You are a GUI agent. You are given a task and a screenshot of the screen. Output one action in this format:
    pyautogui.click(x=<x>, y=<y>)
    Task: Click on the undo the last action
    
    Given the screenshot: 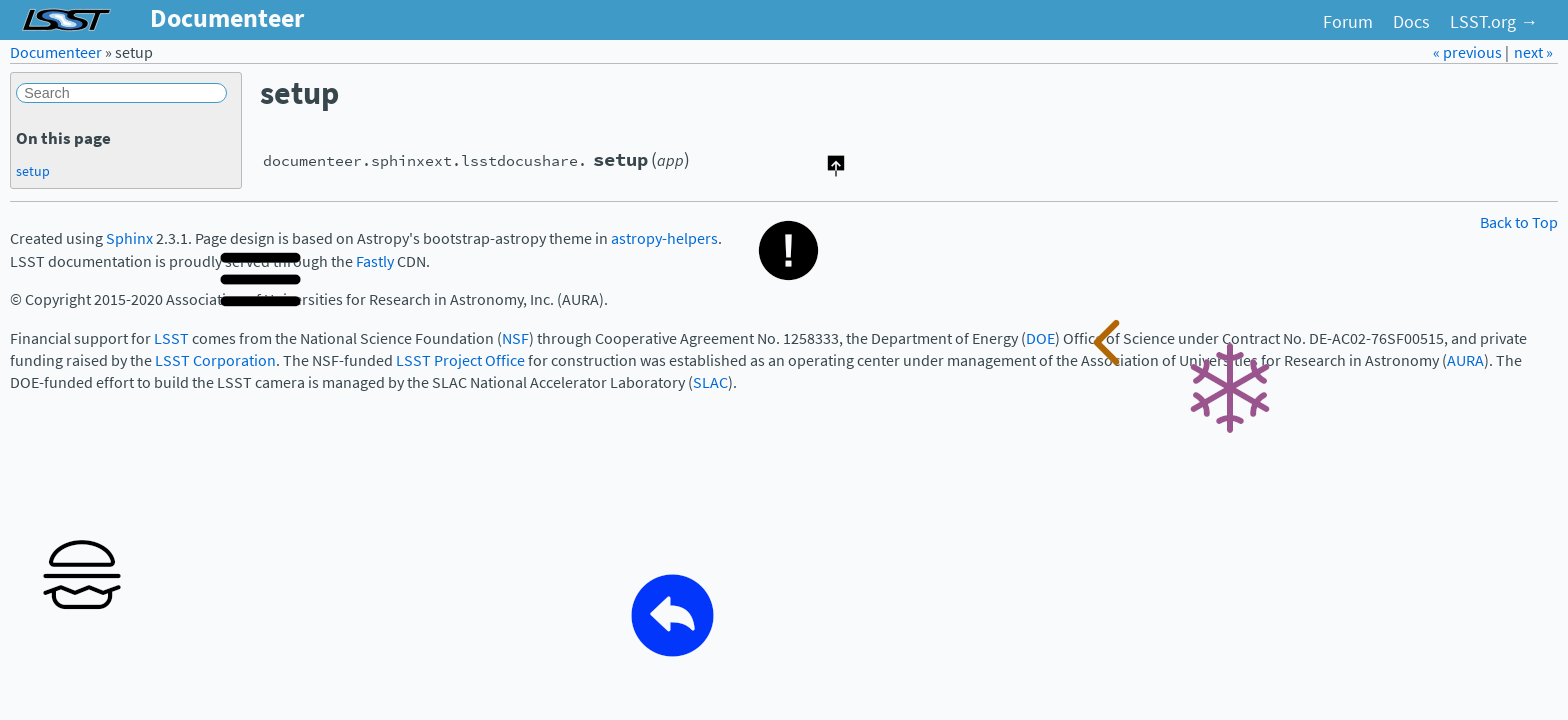 What is the action you would take?
    pyautogui.click(x=672, y=615)
    